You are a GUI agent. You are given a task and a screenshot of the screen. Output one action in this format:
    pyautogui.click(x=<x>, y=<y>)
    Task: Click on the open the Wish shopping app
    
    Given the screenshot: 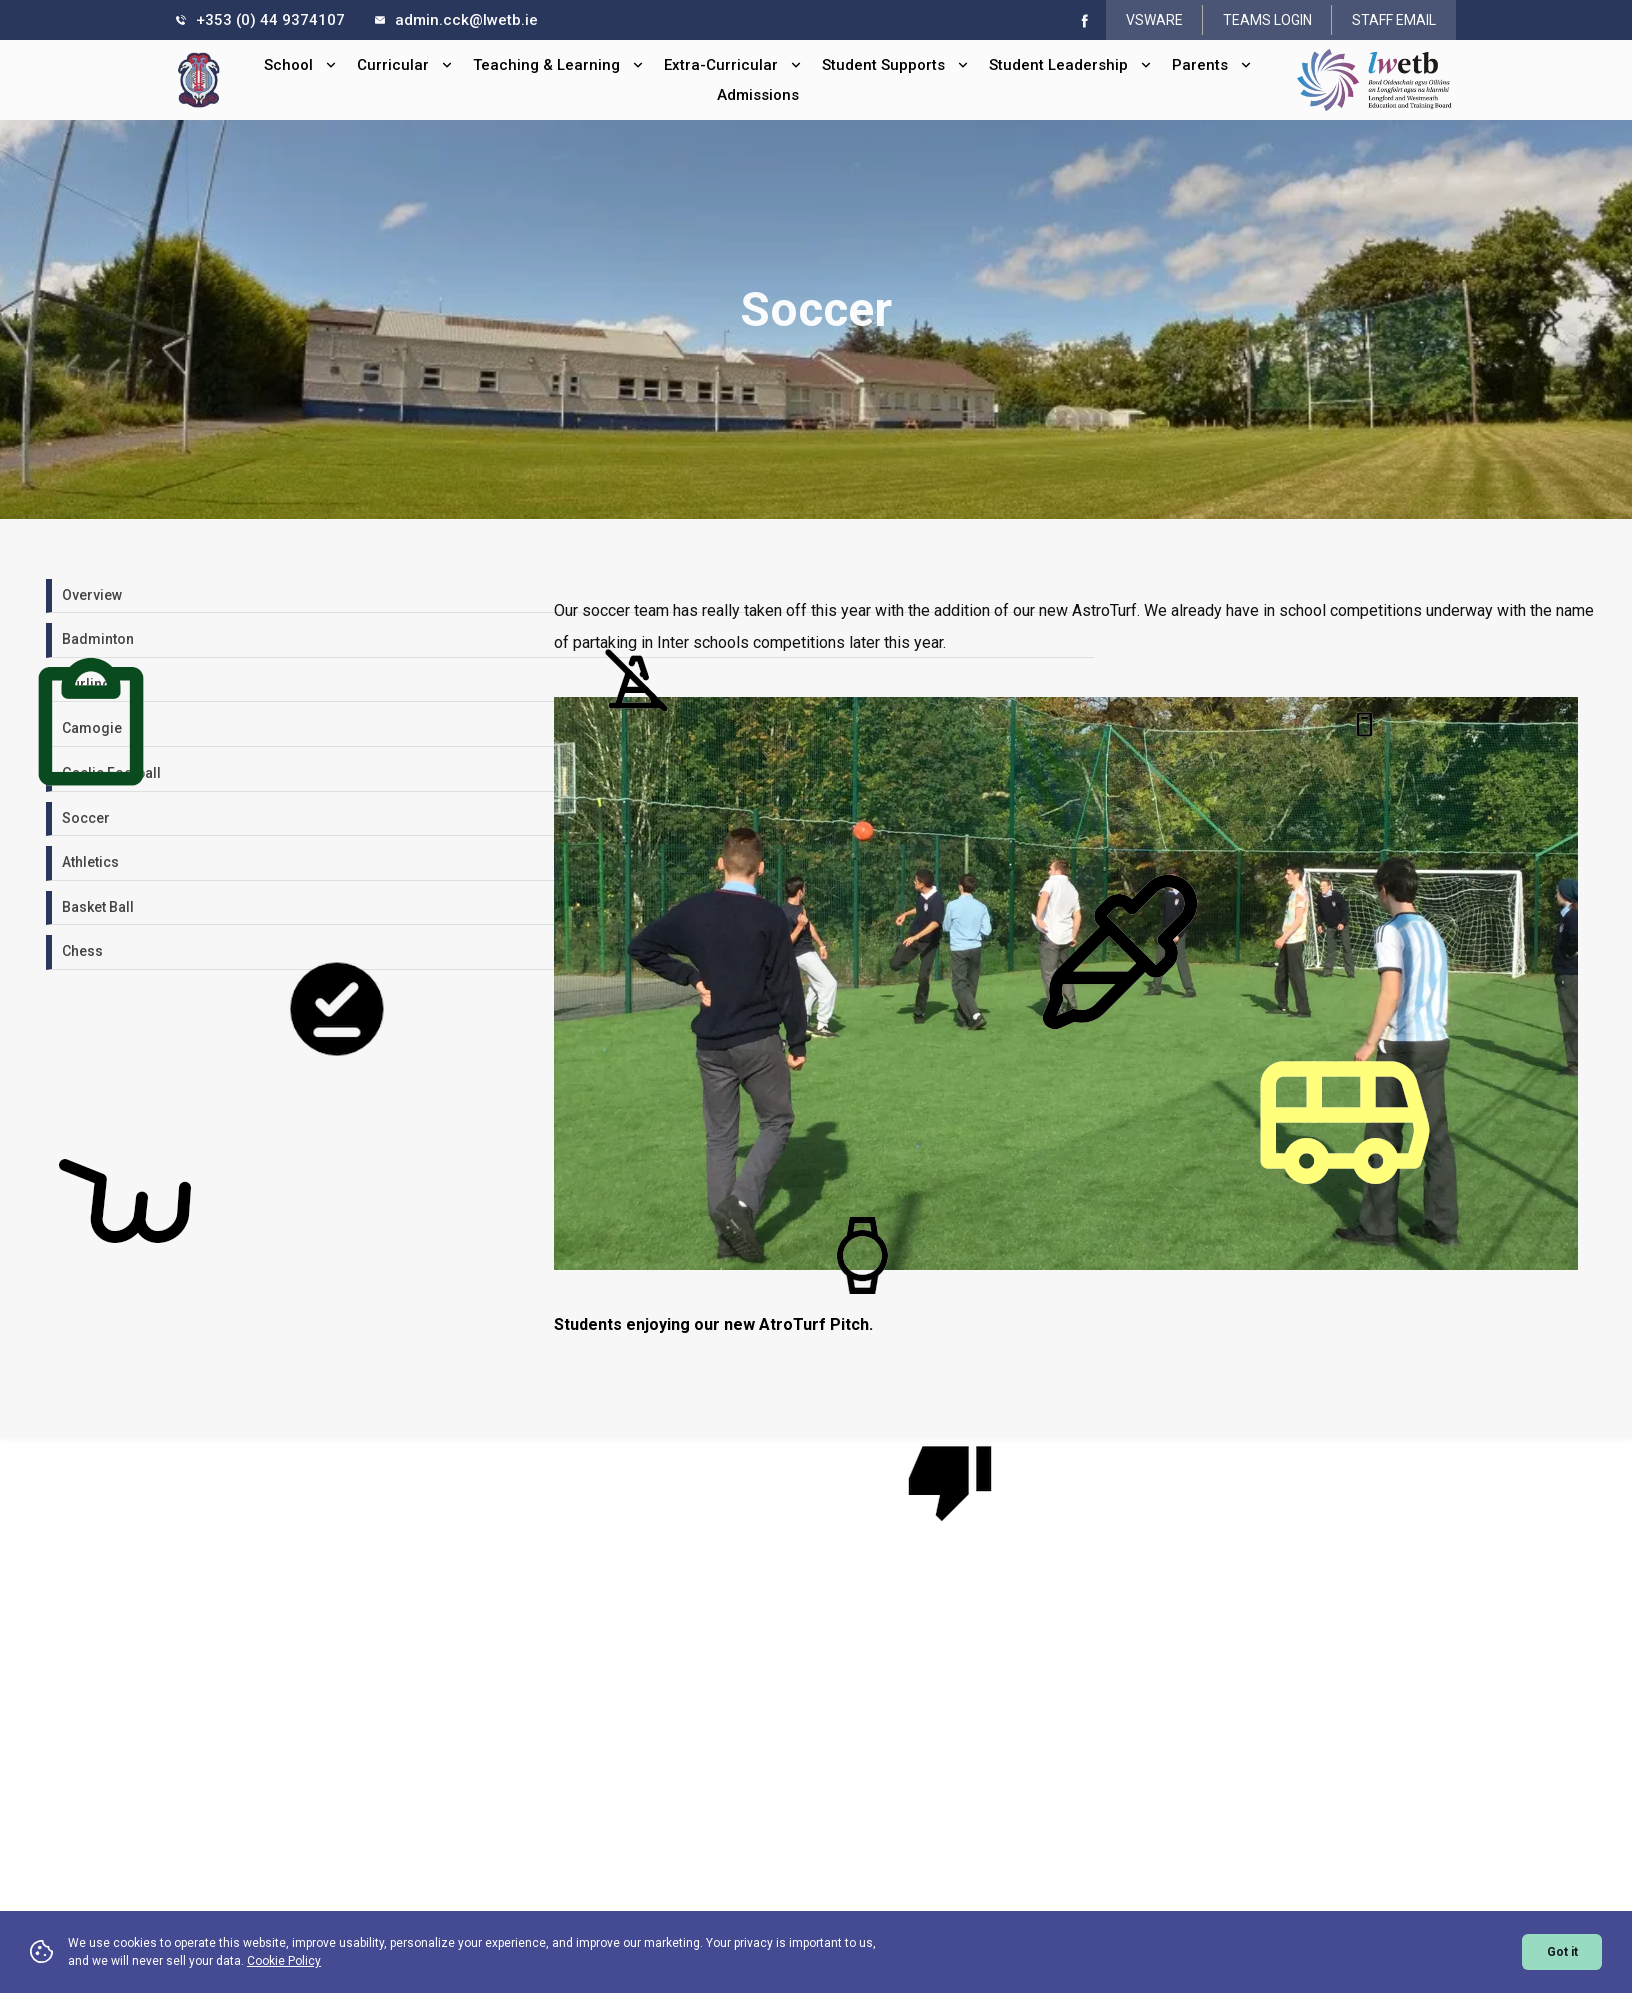 What is the action you would take?
    pyautogui.click(x=125, y=1201)
    